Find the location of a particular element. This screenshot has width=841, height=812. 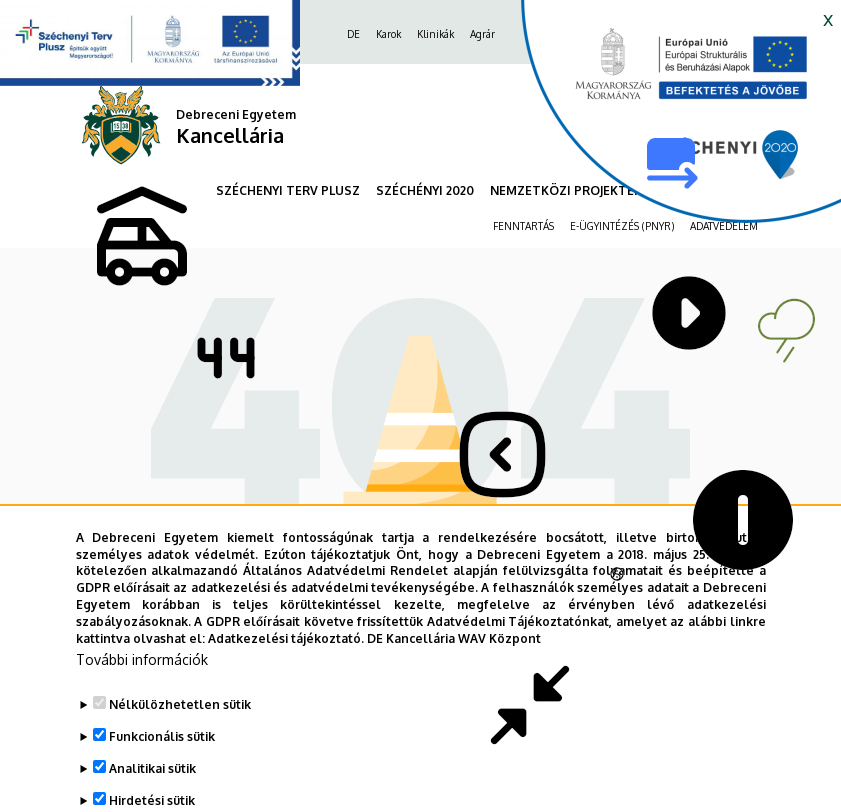

auto-fit content to the right edge is located at coordinates (671, 162).